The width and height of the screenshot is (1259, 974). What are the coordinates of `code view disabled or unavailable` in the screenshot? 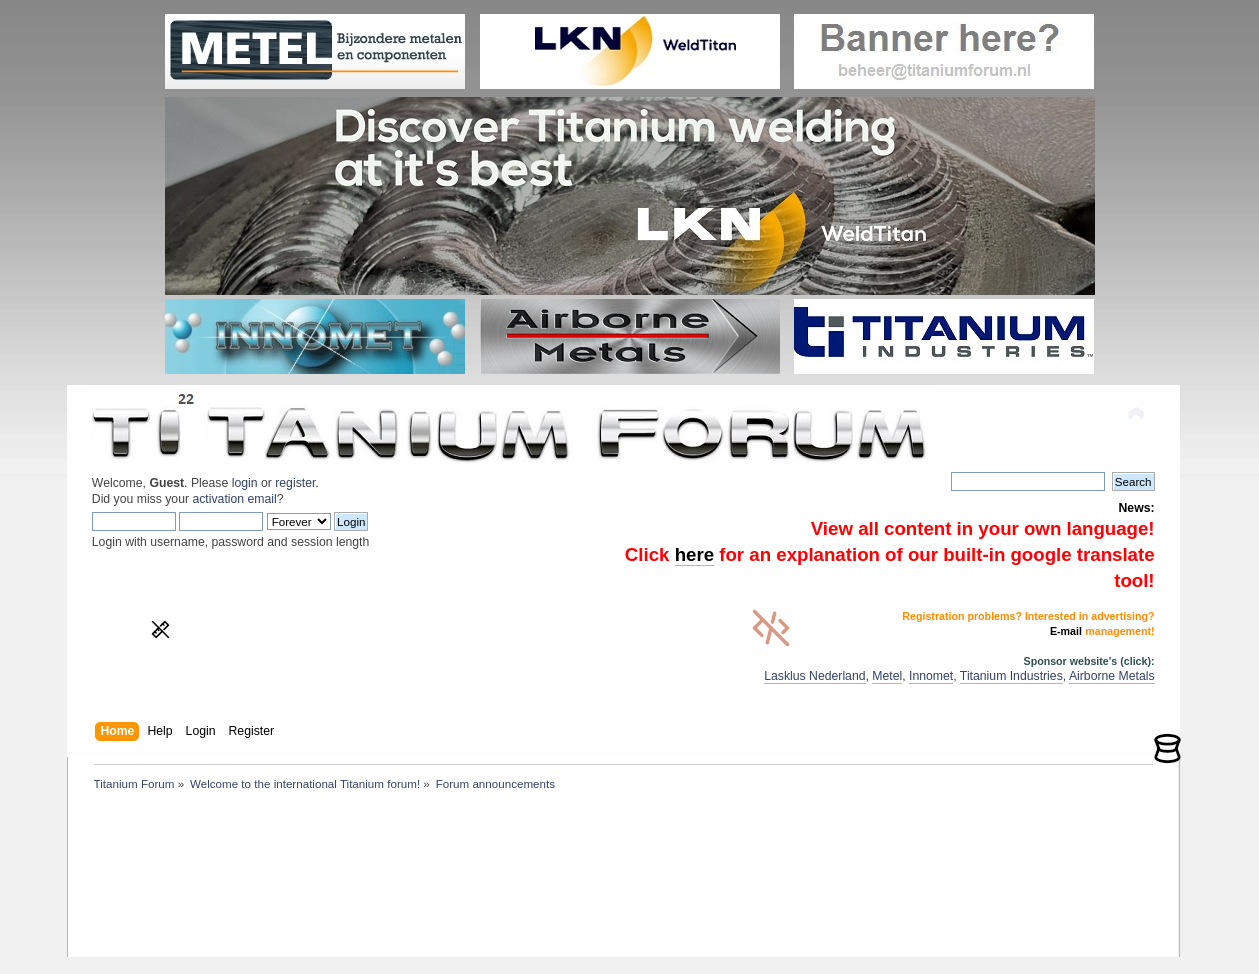 It's located at (771, 628).